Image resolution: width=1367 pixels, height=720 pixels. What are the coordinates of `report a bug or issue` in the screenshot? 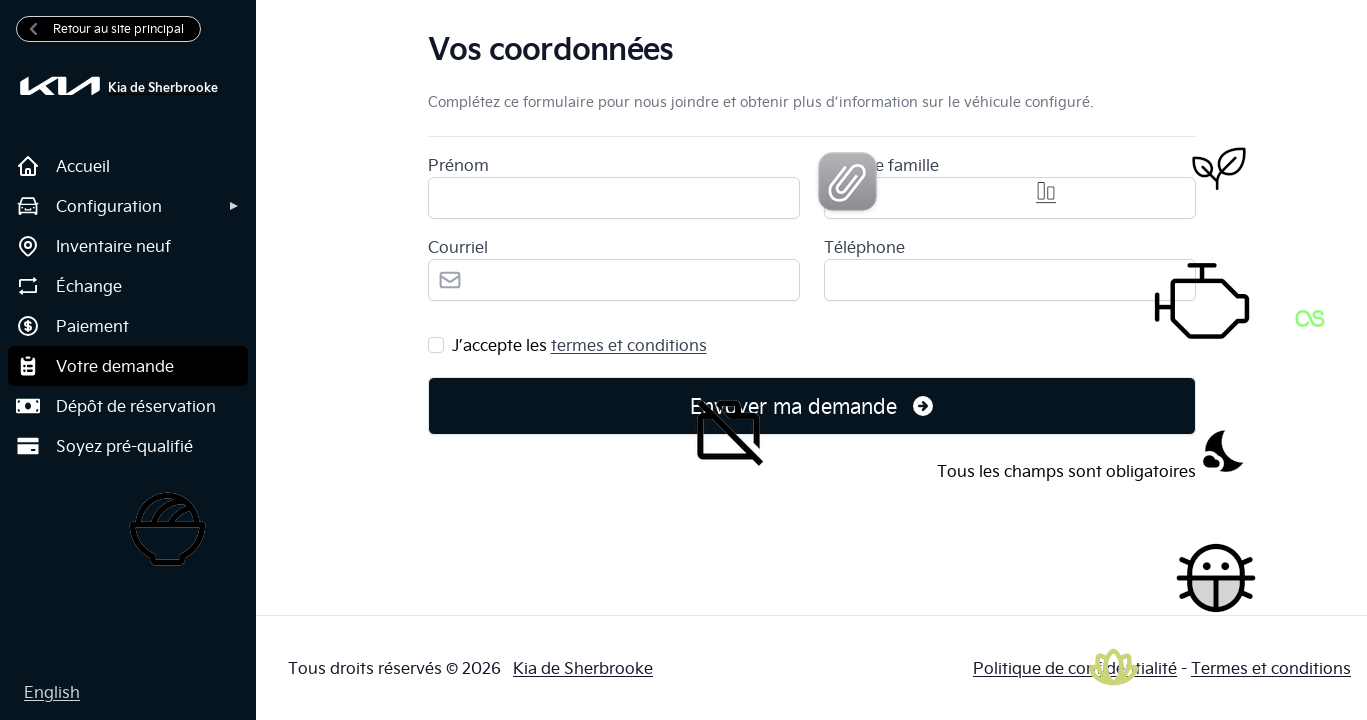 It's located at (1216, 578).